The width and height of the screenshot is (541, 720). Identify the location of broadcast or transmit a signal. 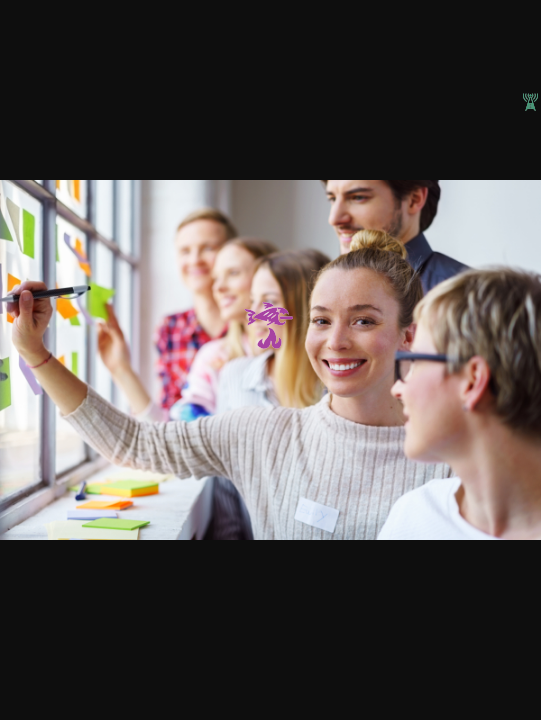
(530, 102).